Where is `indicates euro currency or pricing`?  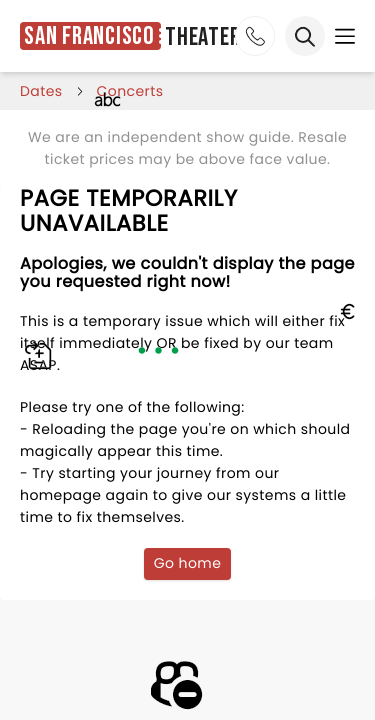 indicates euro currency or pricing is located at coordinates (348, 311).